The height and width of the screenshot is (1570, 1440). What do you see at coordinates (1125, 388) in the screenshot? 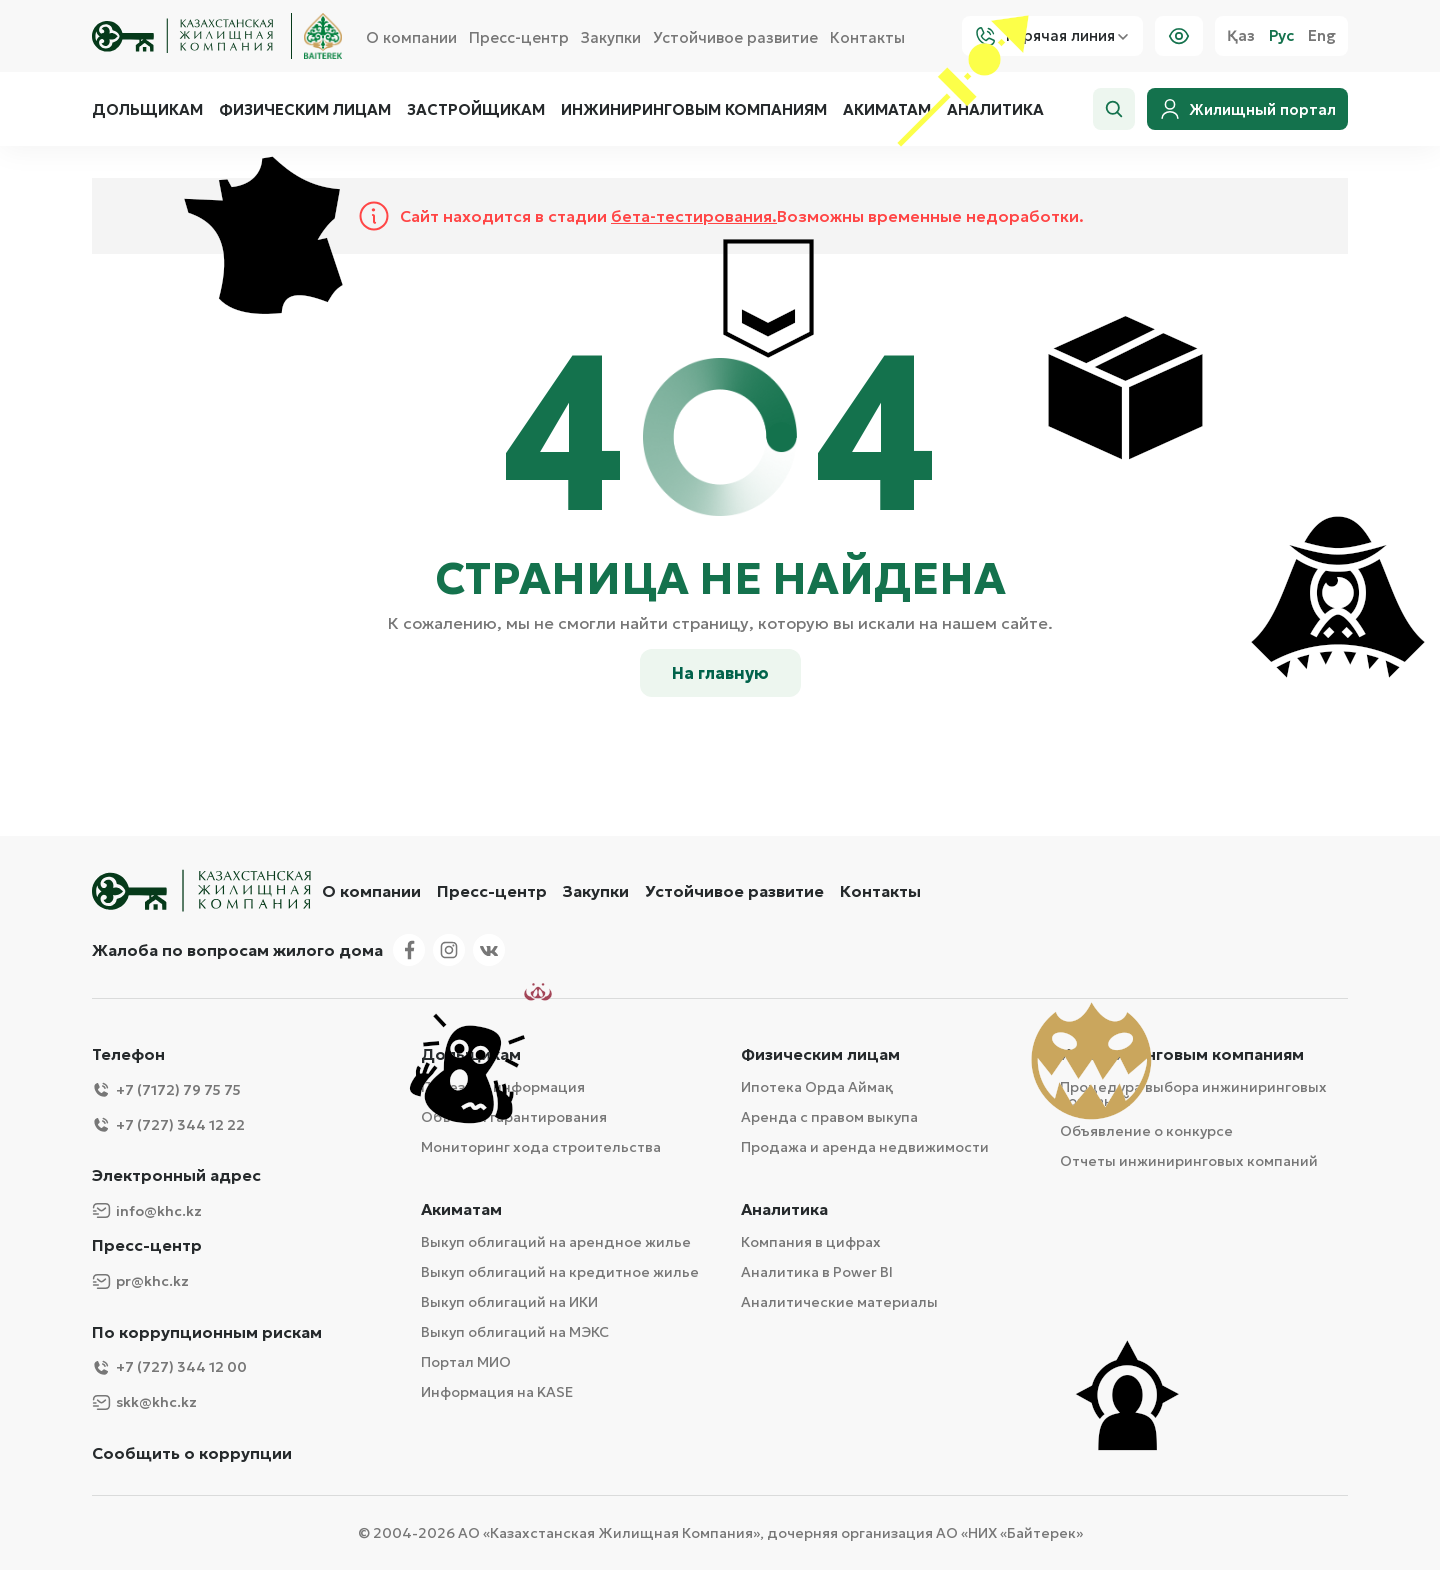
I see `view package or shipment status` at bounding box center [1125, 388].